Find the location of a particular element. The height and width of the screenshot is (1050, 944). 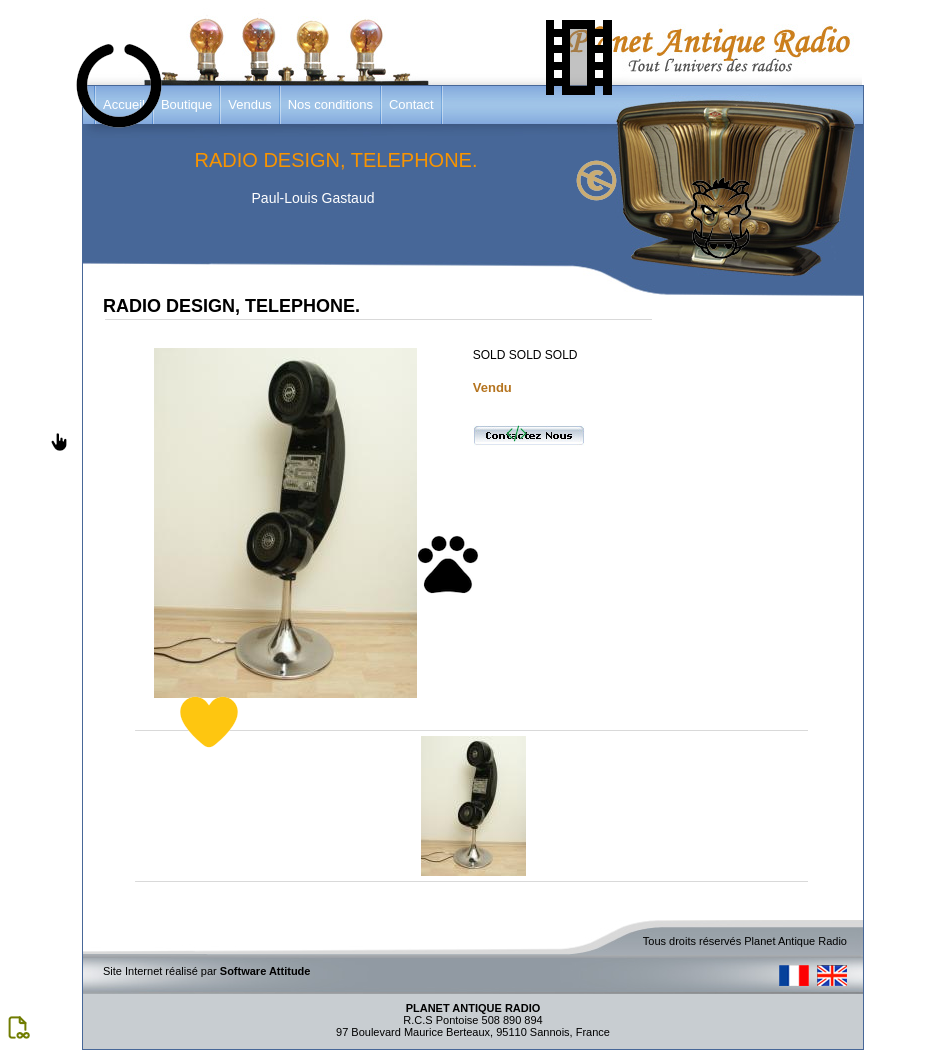

access local movie theaters or showtimes is located at coordinates (578, 57).